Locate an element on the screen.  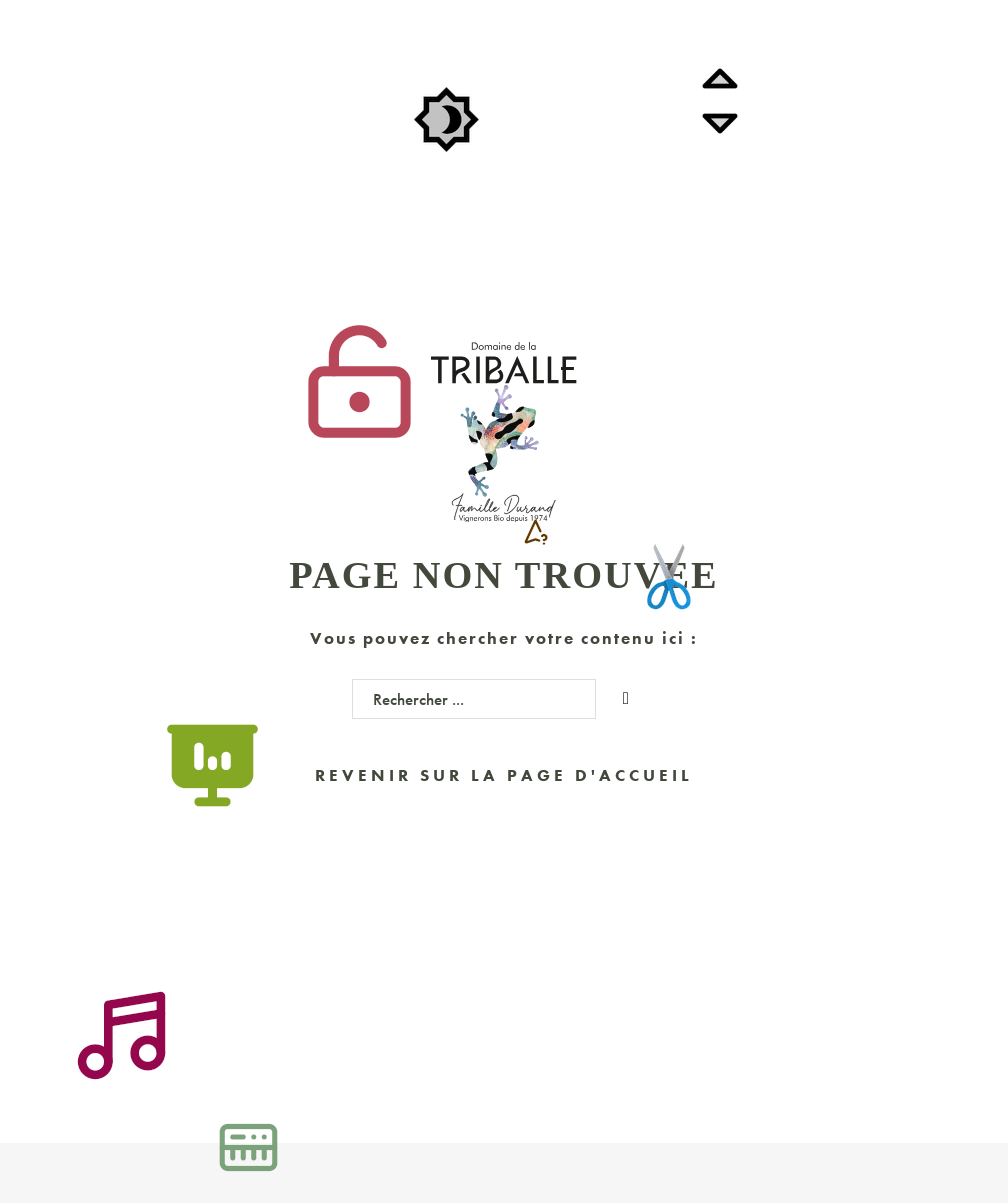
view presentation analytics is located at coordinates (212, 765).